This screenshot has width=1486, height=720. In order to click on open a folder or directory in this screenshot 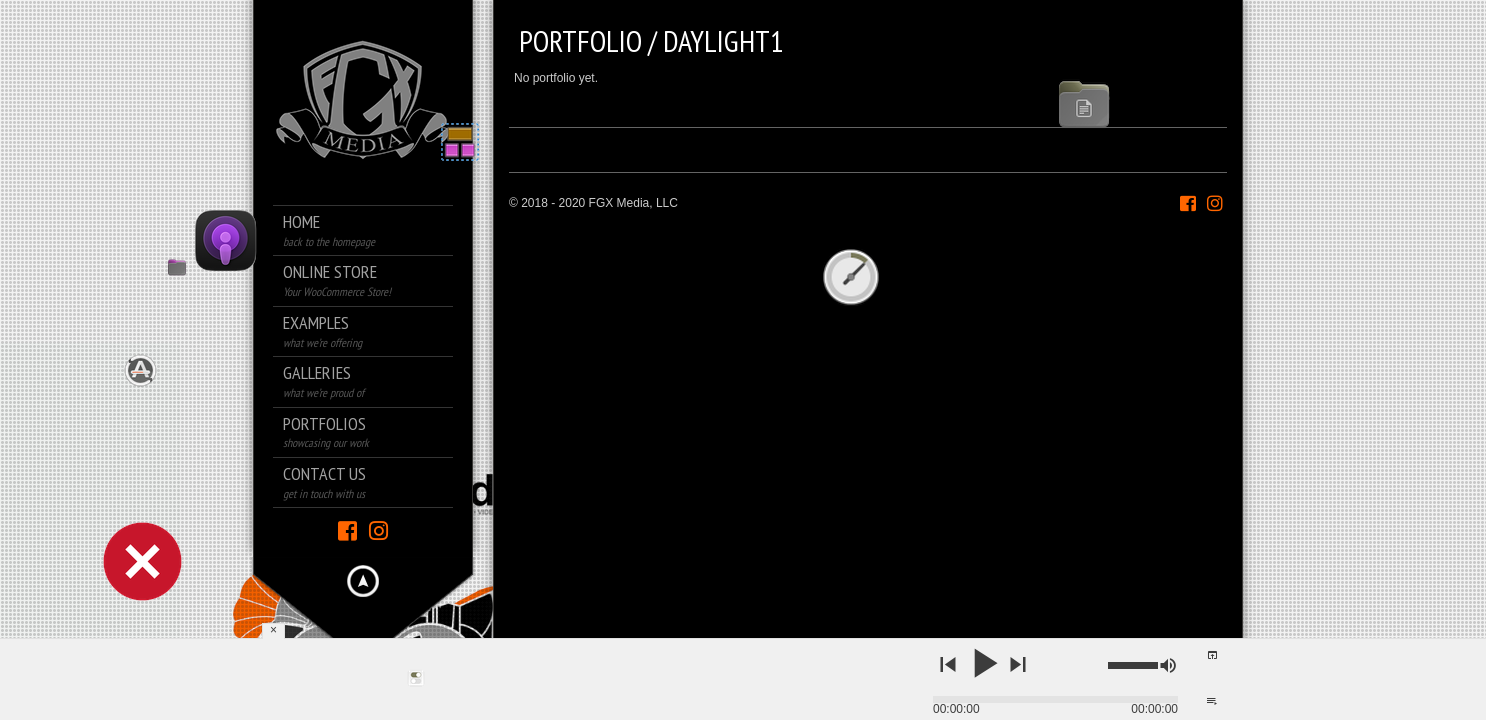, I will do `click(177, 267)`.